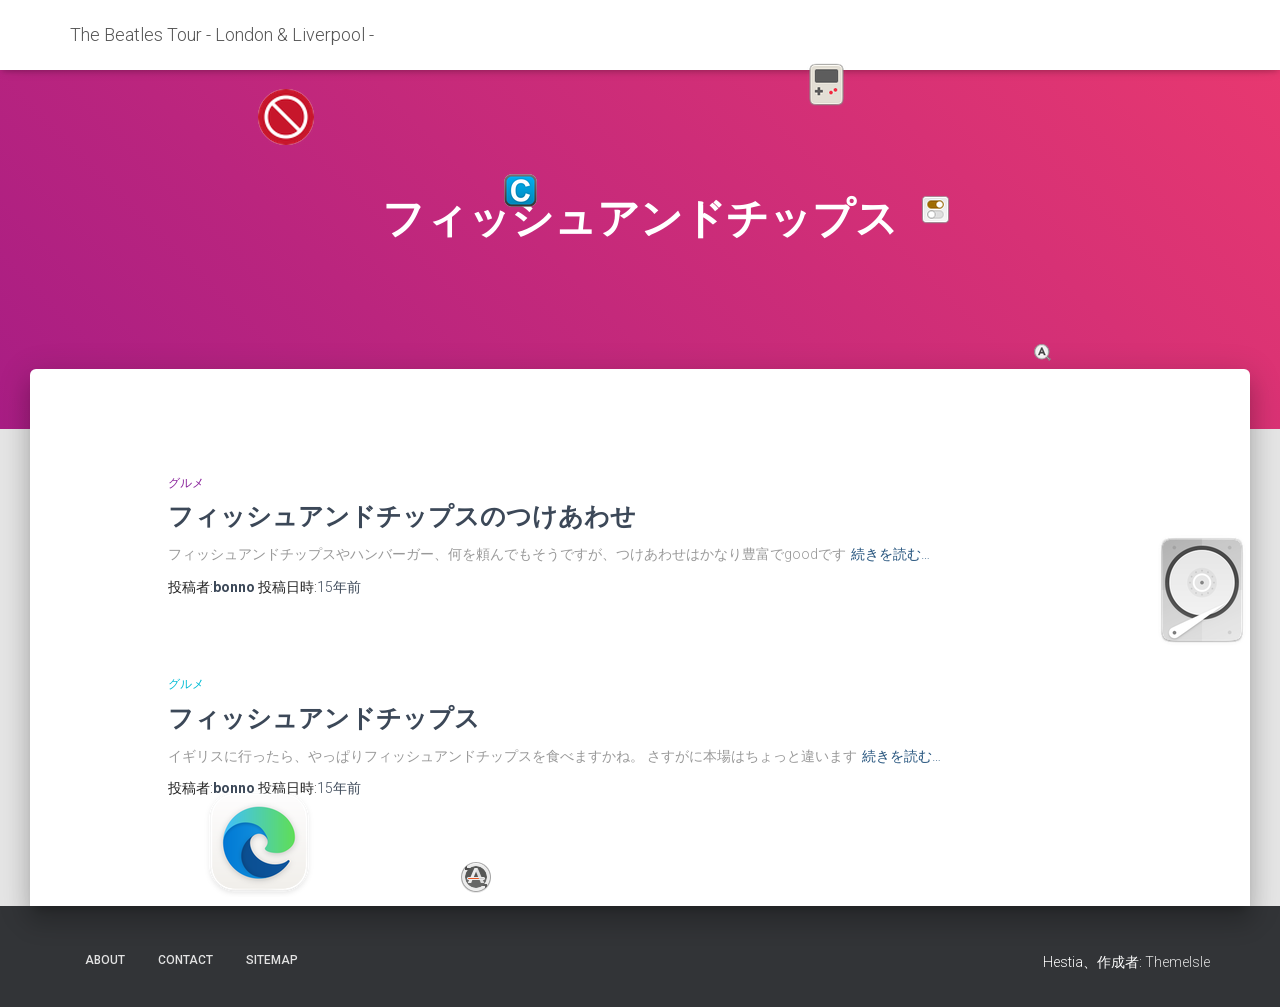 Image resolution: width=1280 pixels, height=1007 pixels. What do you see at coordinates (1202, 590) in the screenshot?
I see `open disk utility application` at bounding box center [1202, 590].